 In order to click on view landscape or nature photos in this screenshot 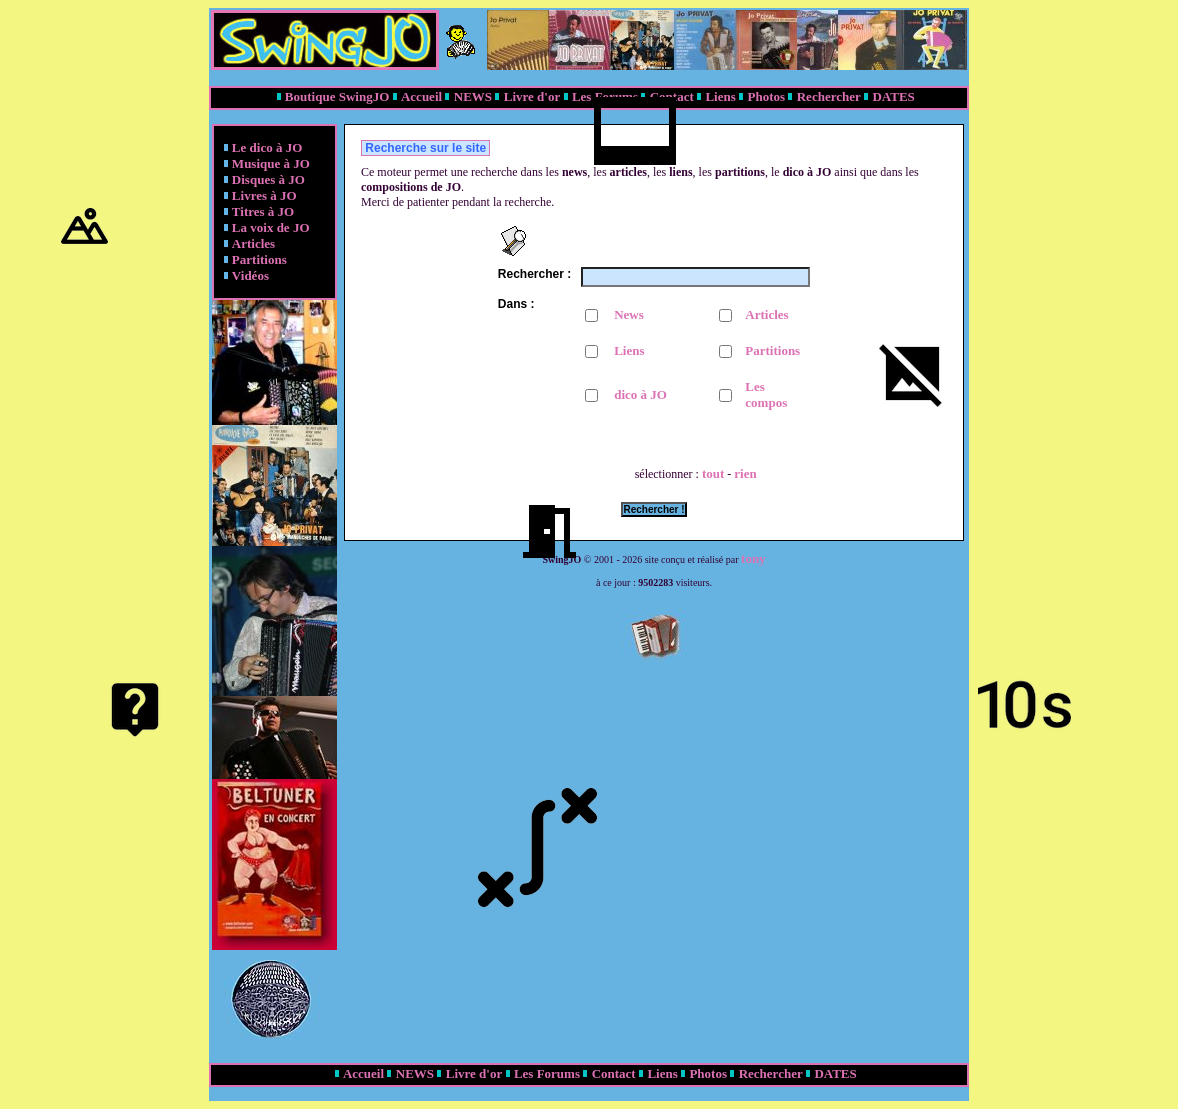, I will do `click(84, 228)`.